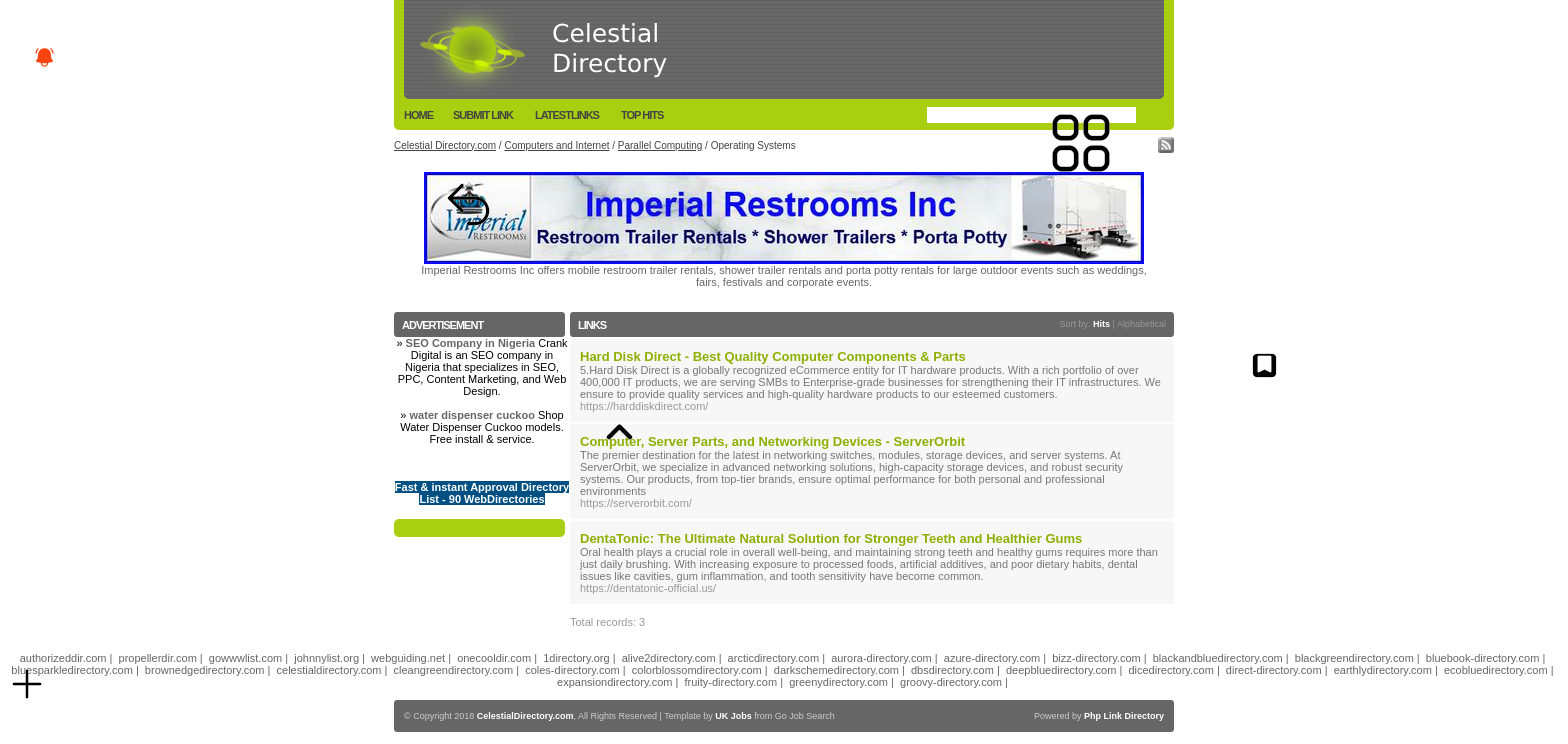 Image resolution: width=1568 pixels, height=744 pixels. I want to click on collapse an expanded section, so click(619, 432).